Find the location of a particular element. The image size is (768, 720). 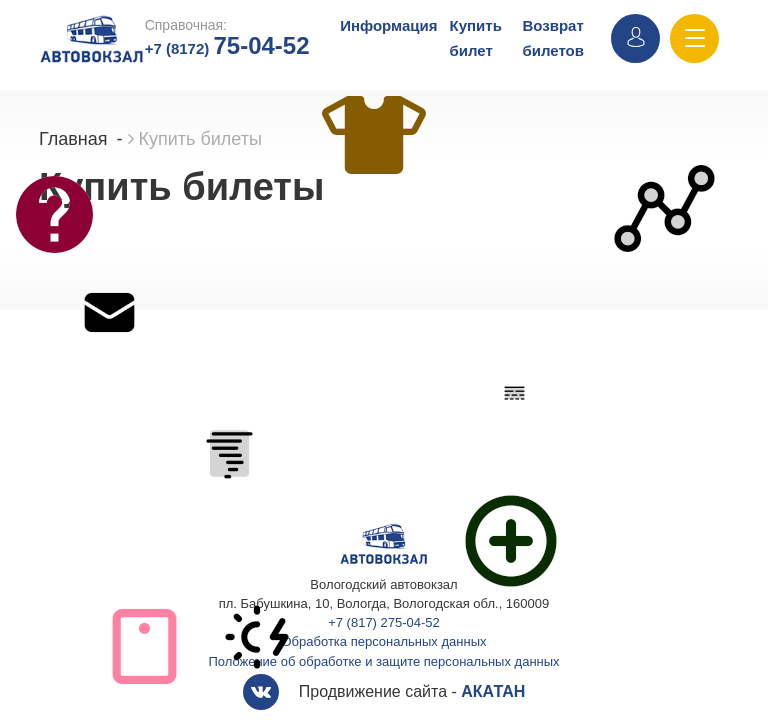

add a new item is located at coordinates (511, 541).